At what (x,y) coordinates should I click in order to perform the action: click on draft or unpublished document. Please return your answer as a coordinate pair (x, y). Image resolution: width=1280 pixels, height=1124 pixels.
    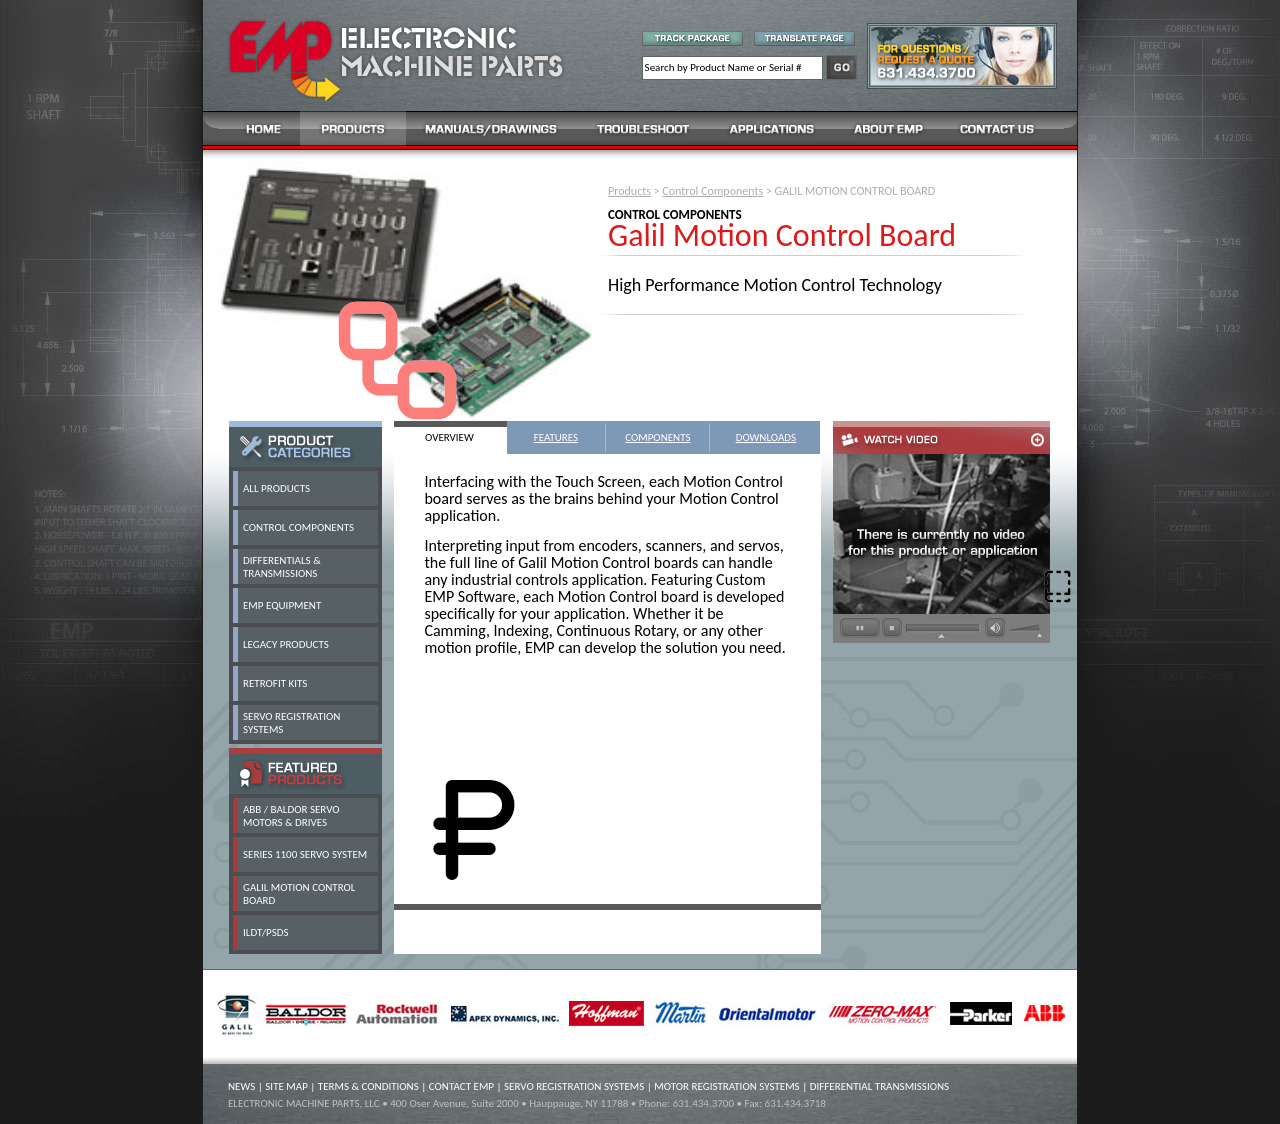
    Looking at the image, I should click on (1057, 586).